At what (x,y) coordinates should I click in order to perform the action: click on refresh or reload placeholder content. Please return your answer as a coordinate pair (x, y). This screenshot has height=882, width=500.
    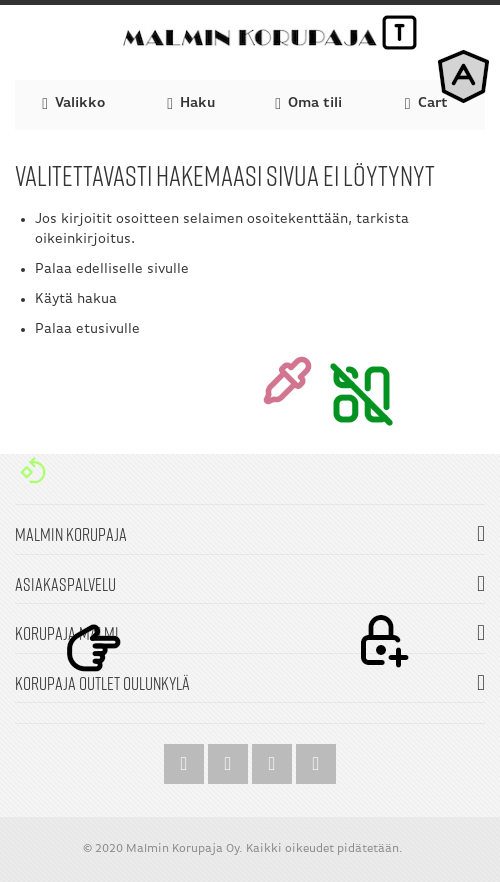
    Looking at the image, I should click on (33, 471).